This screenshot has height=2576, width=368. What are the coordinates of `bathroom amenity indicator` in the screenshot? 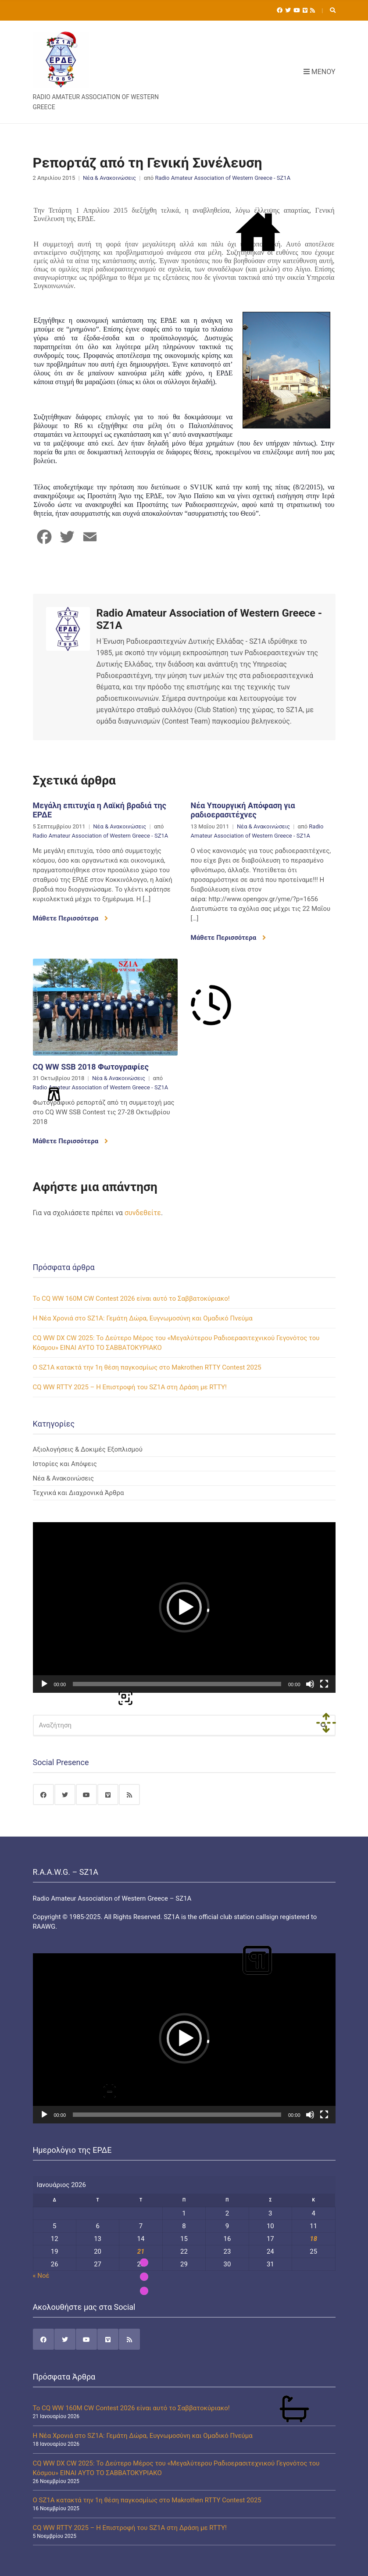 It's located at (294, 2409).